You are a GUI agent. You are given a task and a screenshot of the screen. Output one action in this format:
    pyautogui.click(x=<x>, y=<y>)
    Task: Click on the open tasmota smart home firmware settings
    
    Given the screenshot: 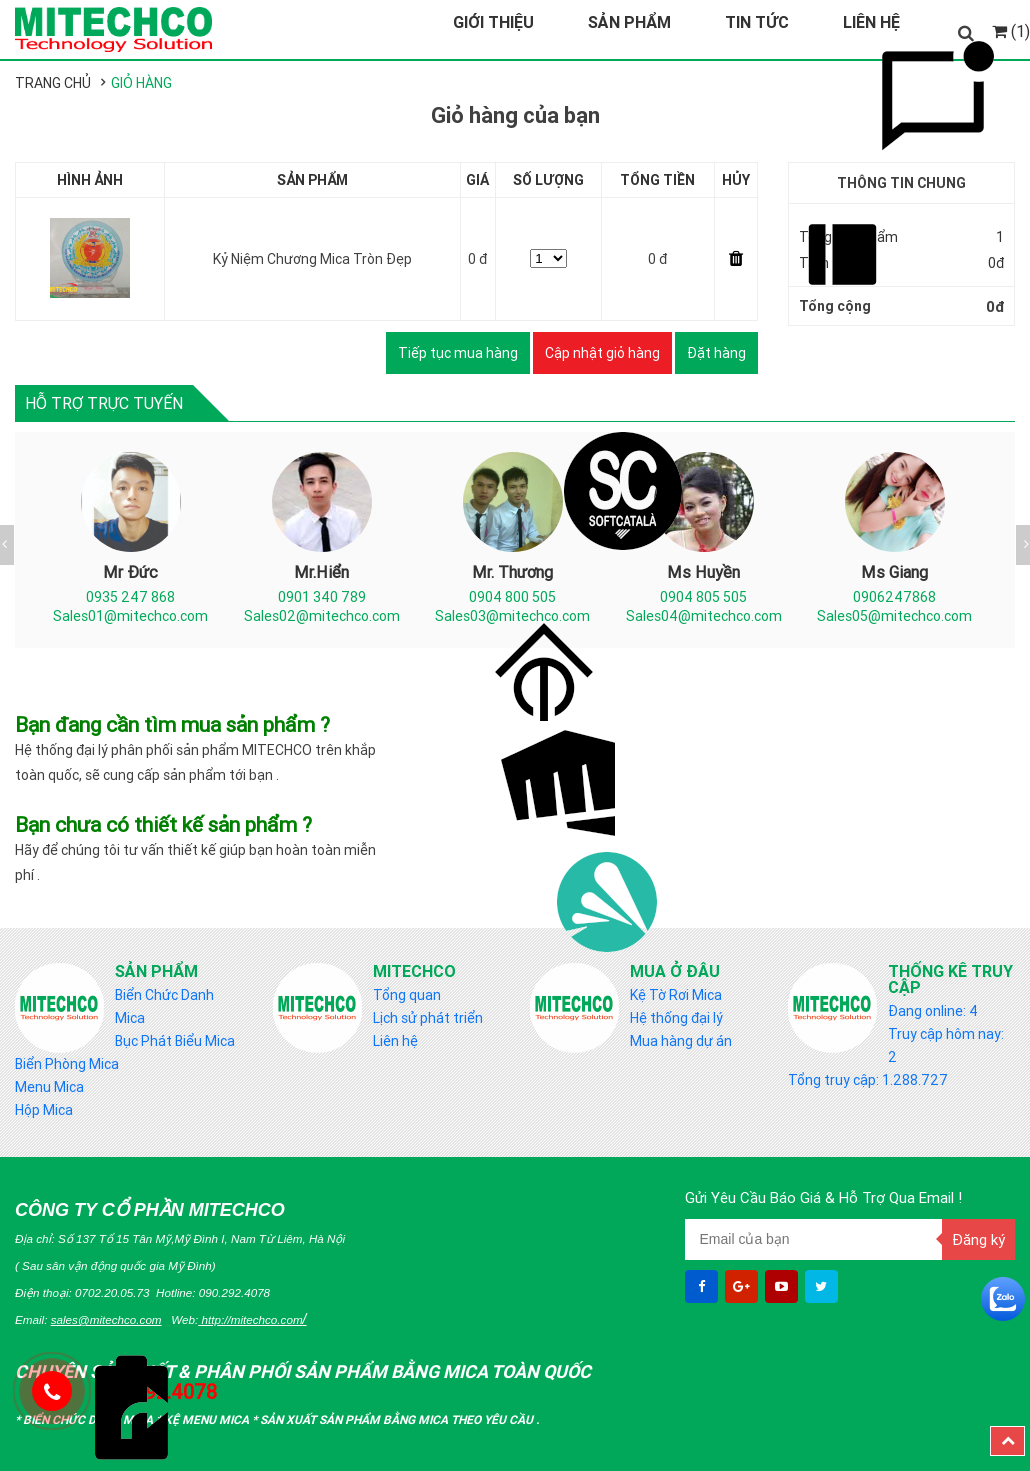 What is the action you would take?
    pyautogui.click(x=544, y=672)
    